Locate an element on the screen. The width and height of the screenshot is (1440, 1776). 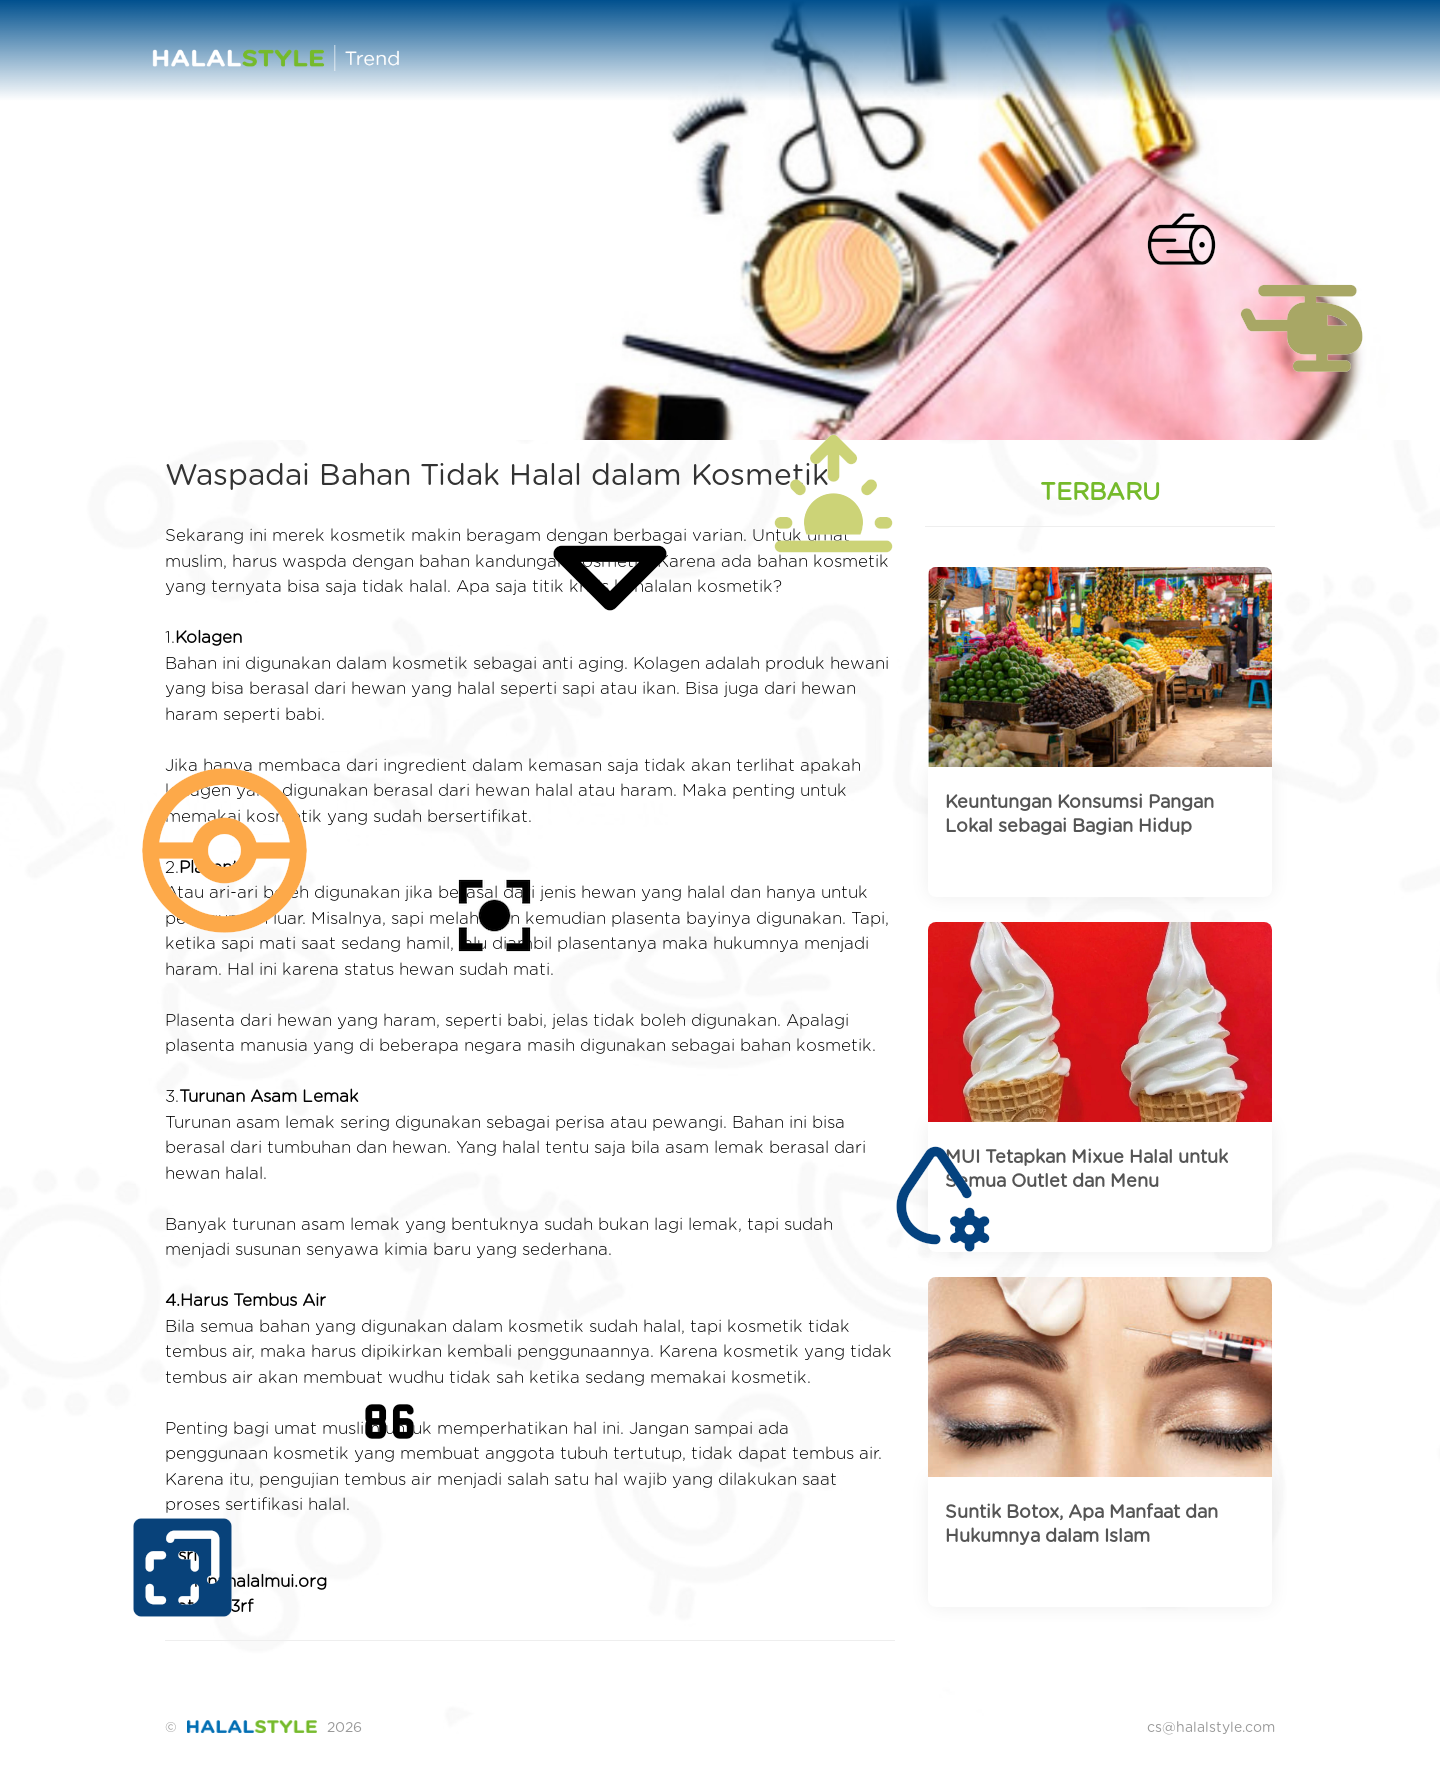
view activity log or history is located at coordinates (1181, 242).